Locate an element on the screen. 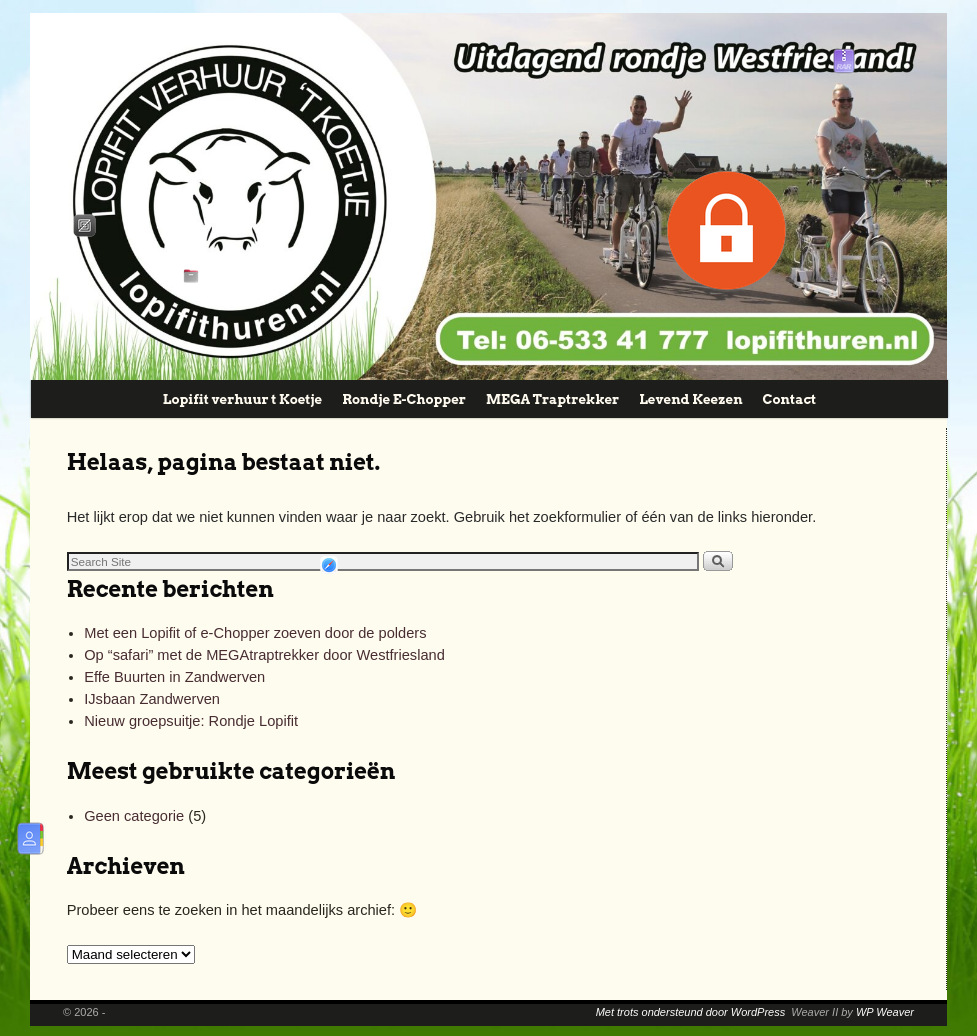 The width and height of the screenshot is (977, 1036). open the file manager application is located at coordinates (191, 276).